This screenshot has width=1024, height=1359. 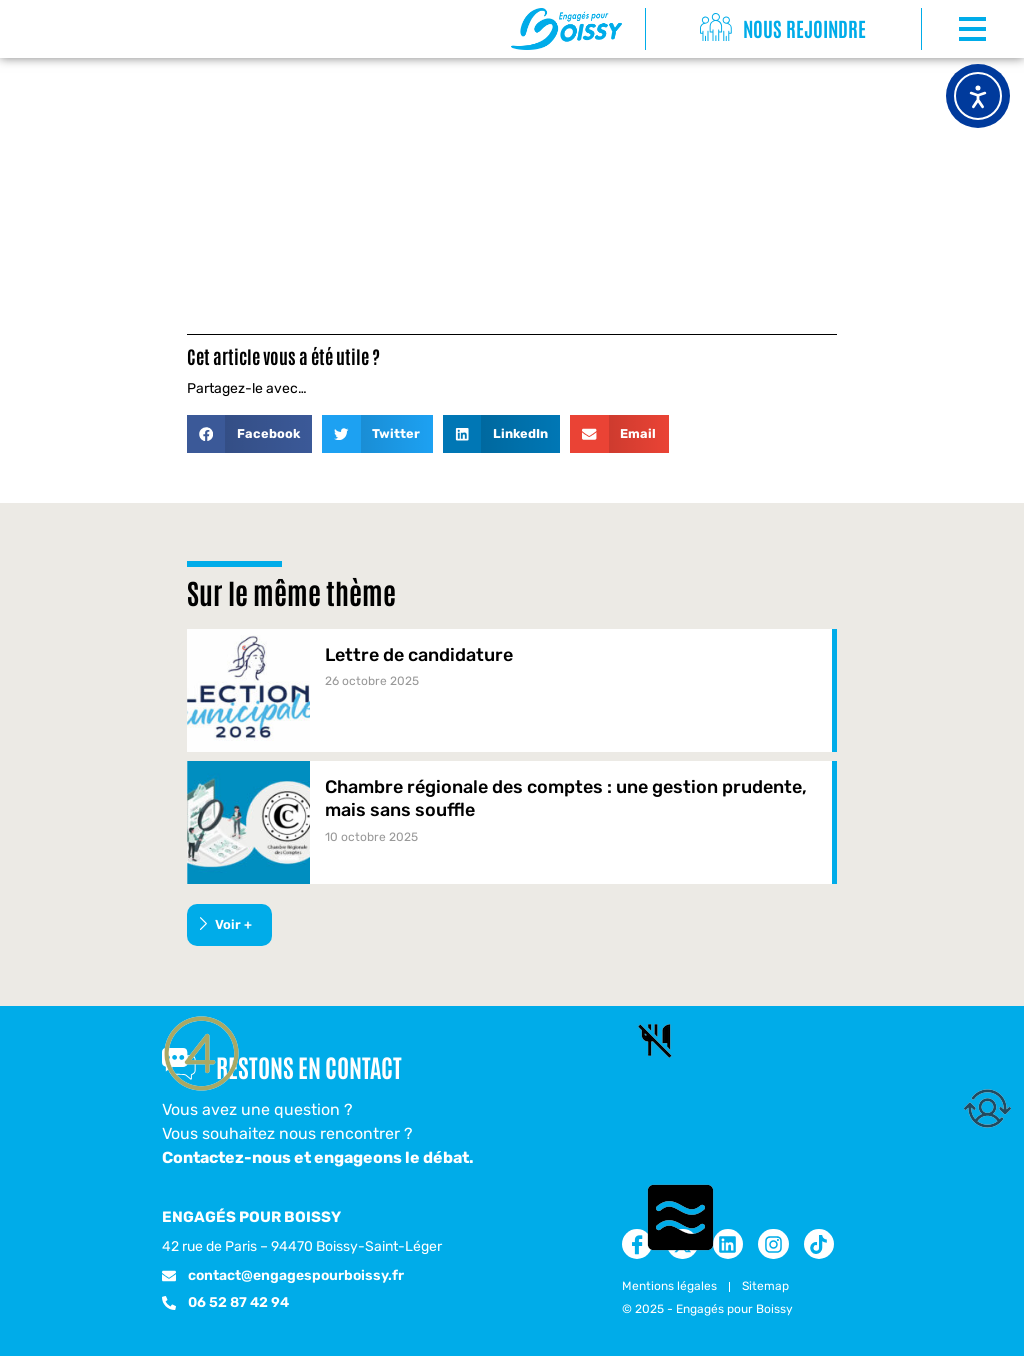 What do you see at coordinates (656, 1040) in the screenshot?
I see `indicates no food or meals available` at bounding box center [656, 1040].